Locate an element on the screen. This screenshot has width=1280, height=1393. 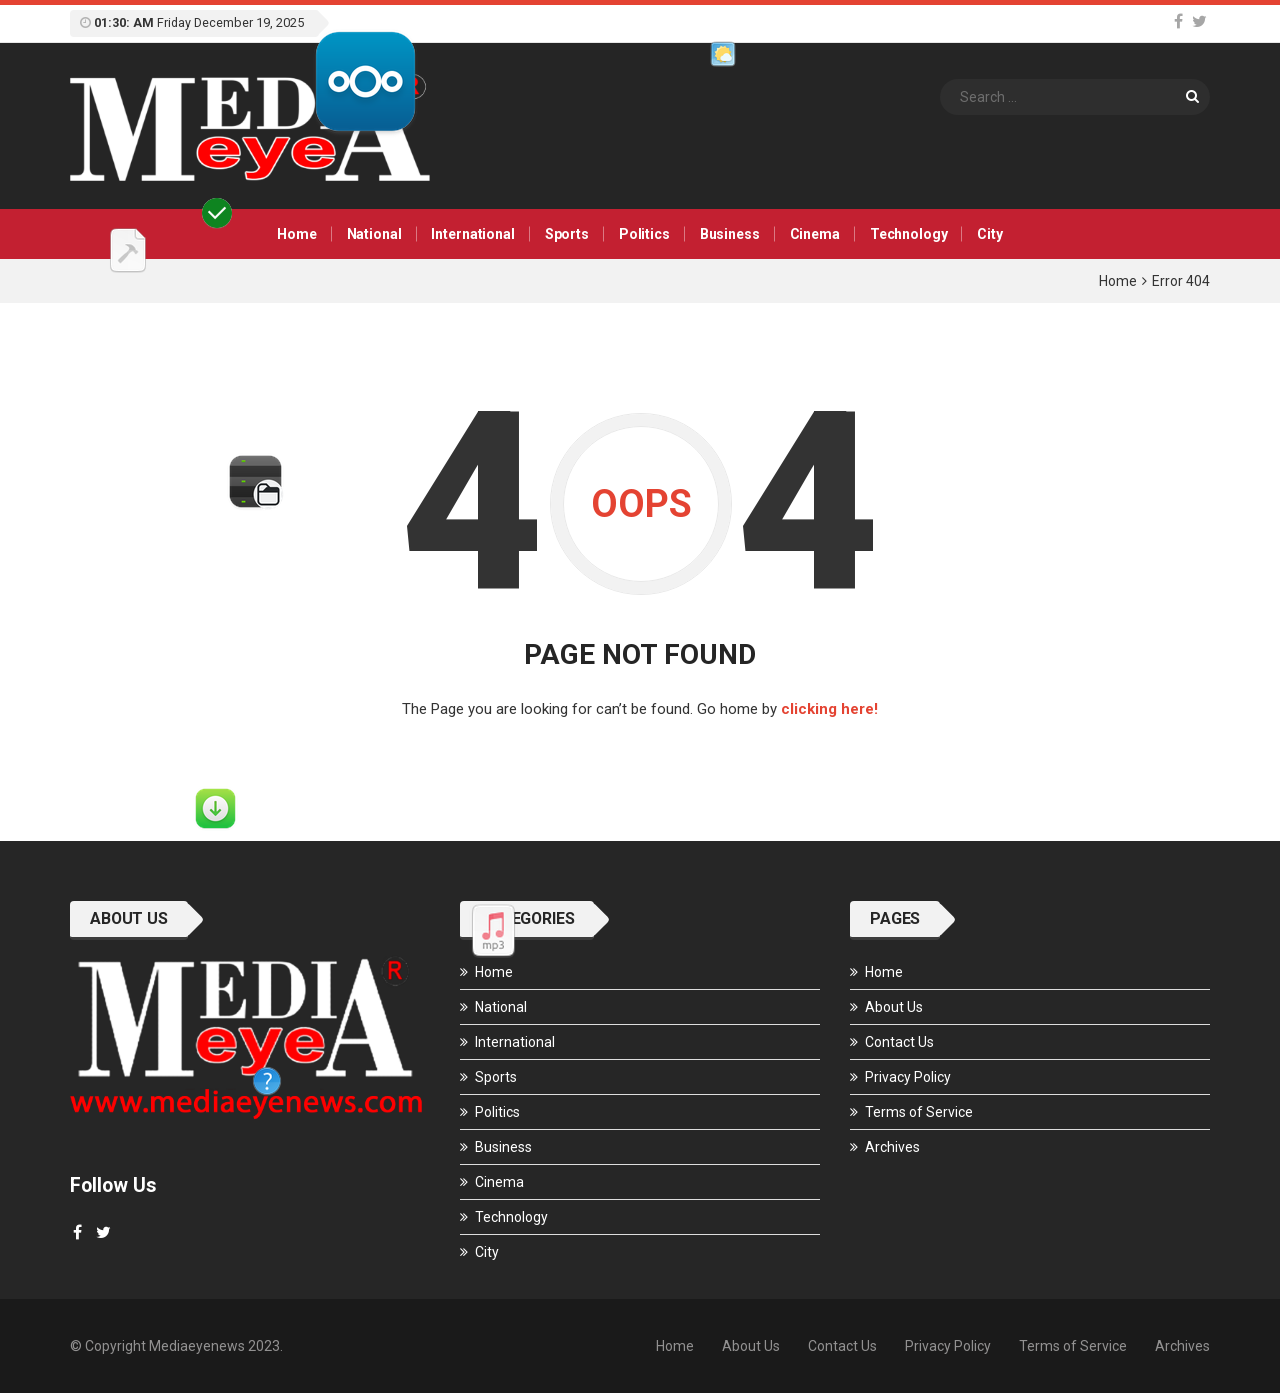
open nextcloud app is located at coordinates (365, 81).